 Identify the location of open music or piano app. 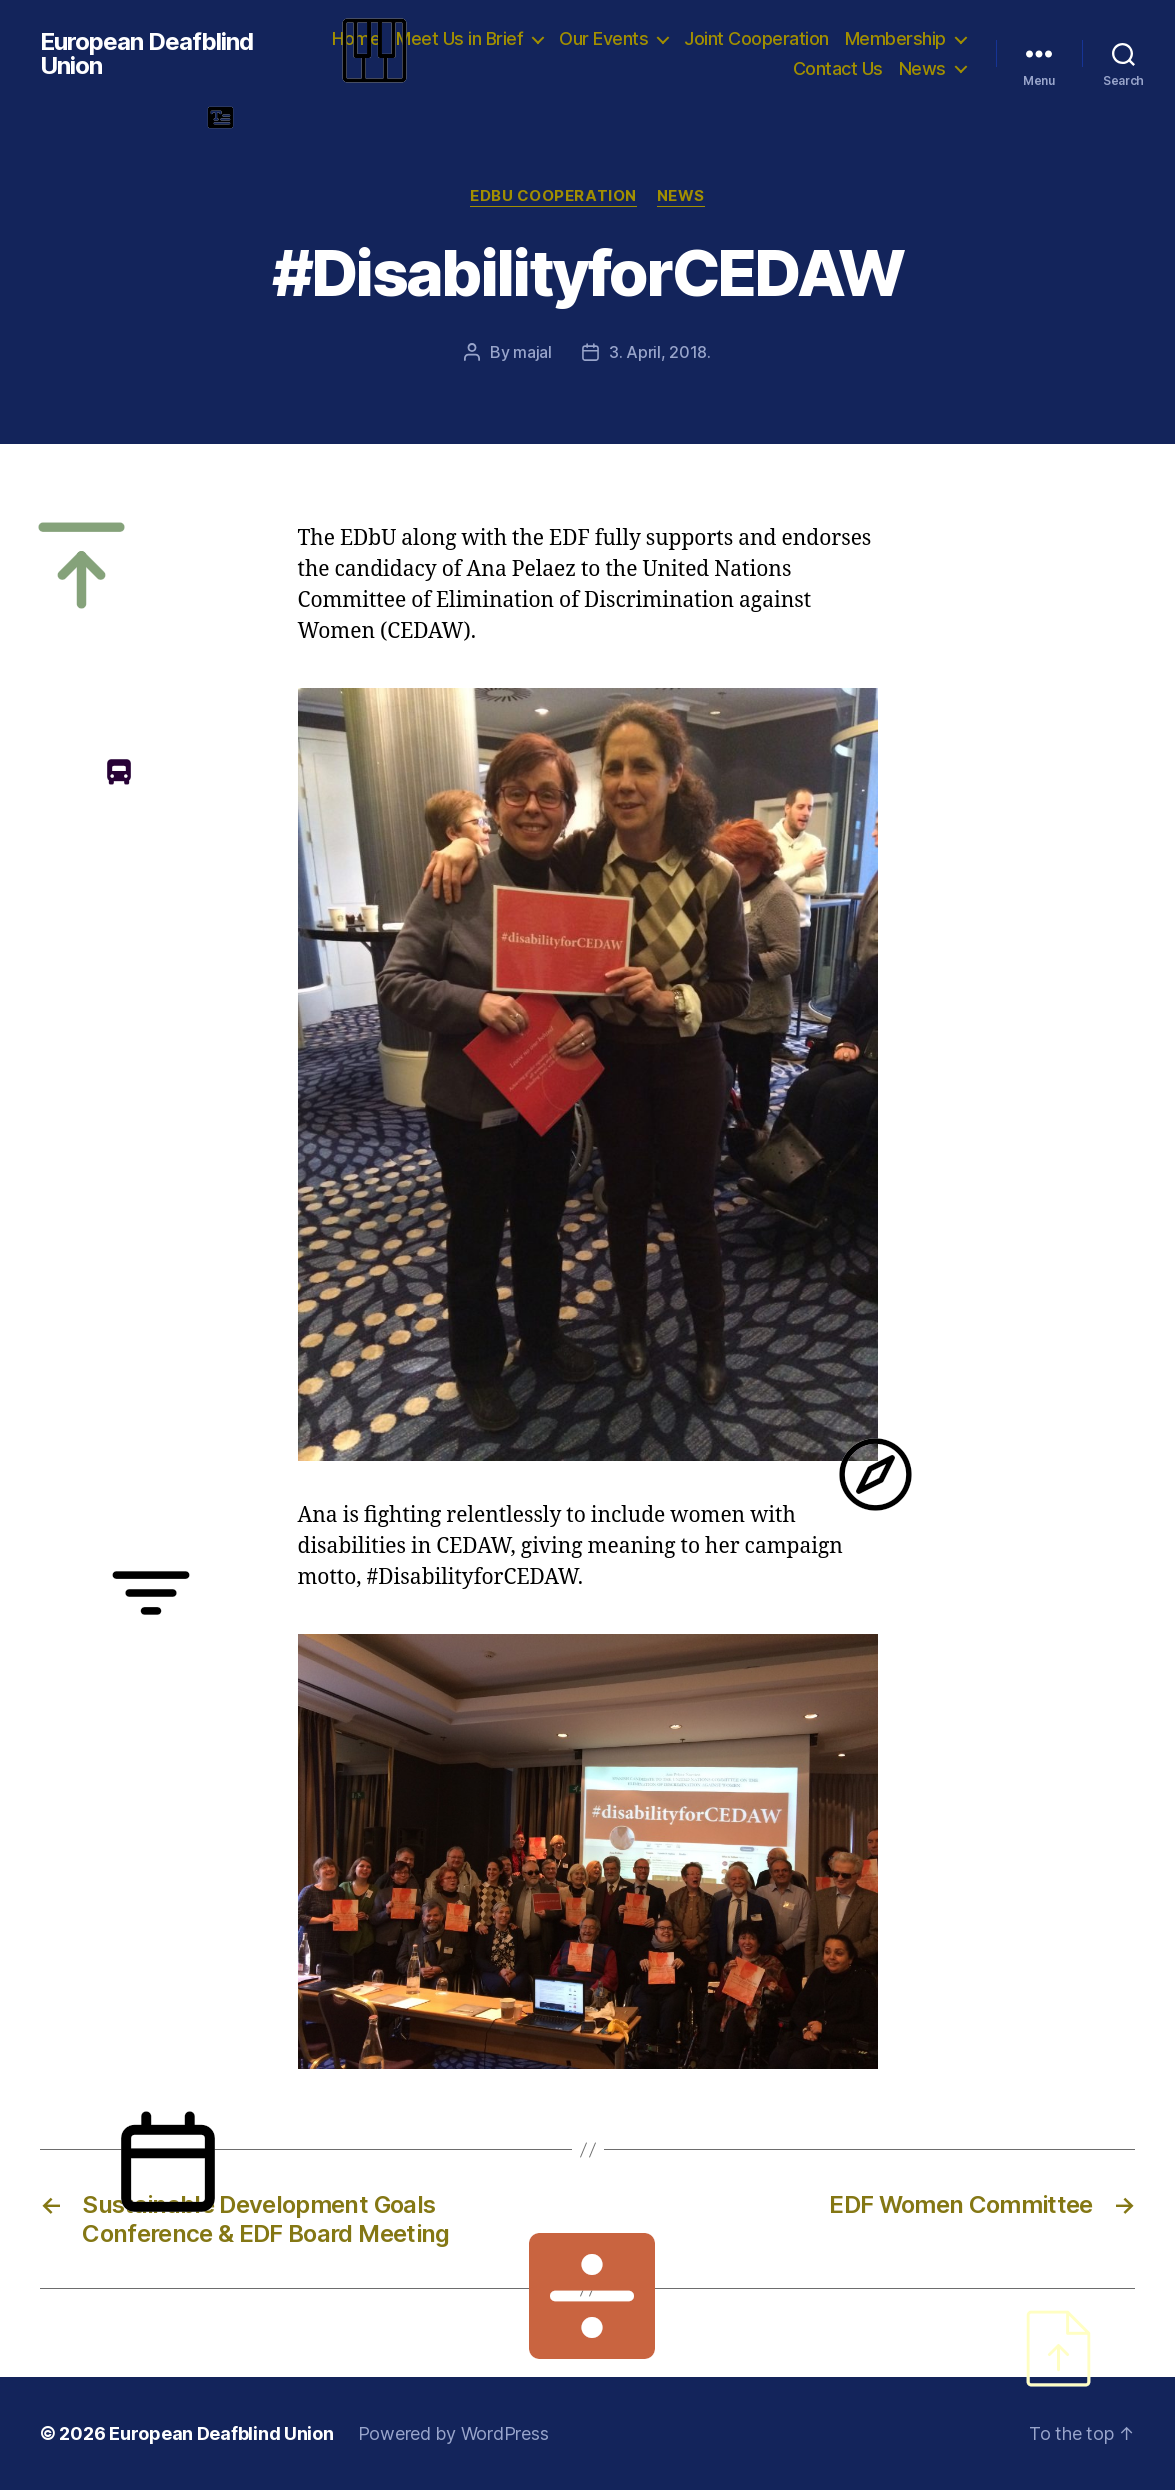
(374, 50).